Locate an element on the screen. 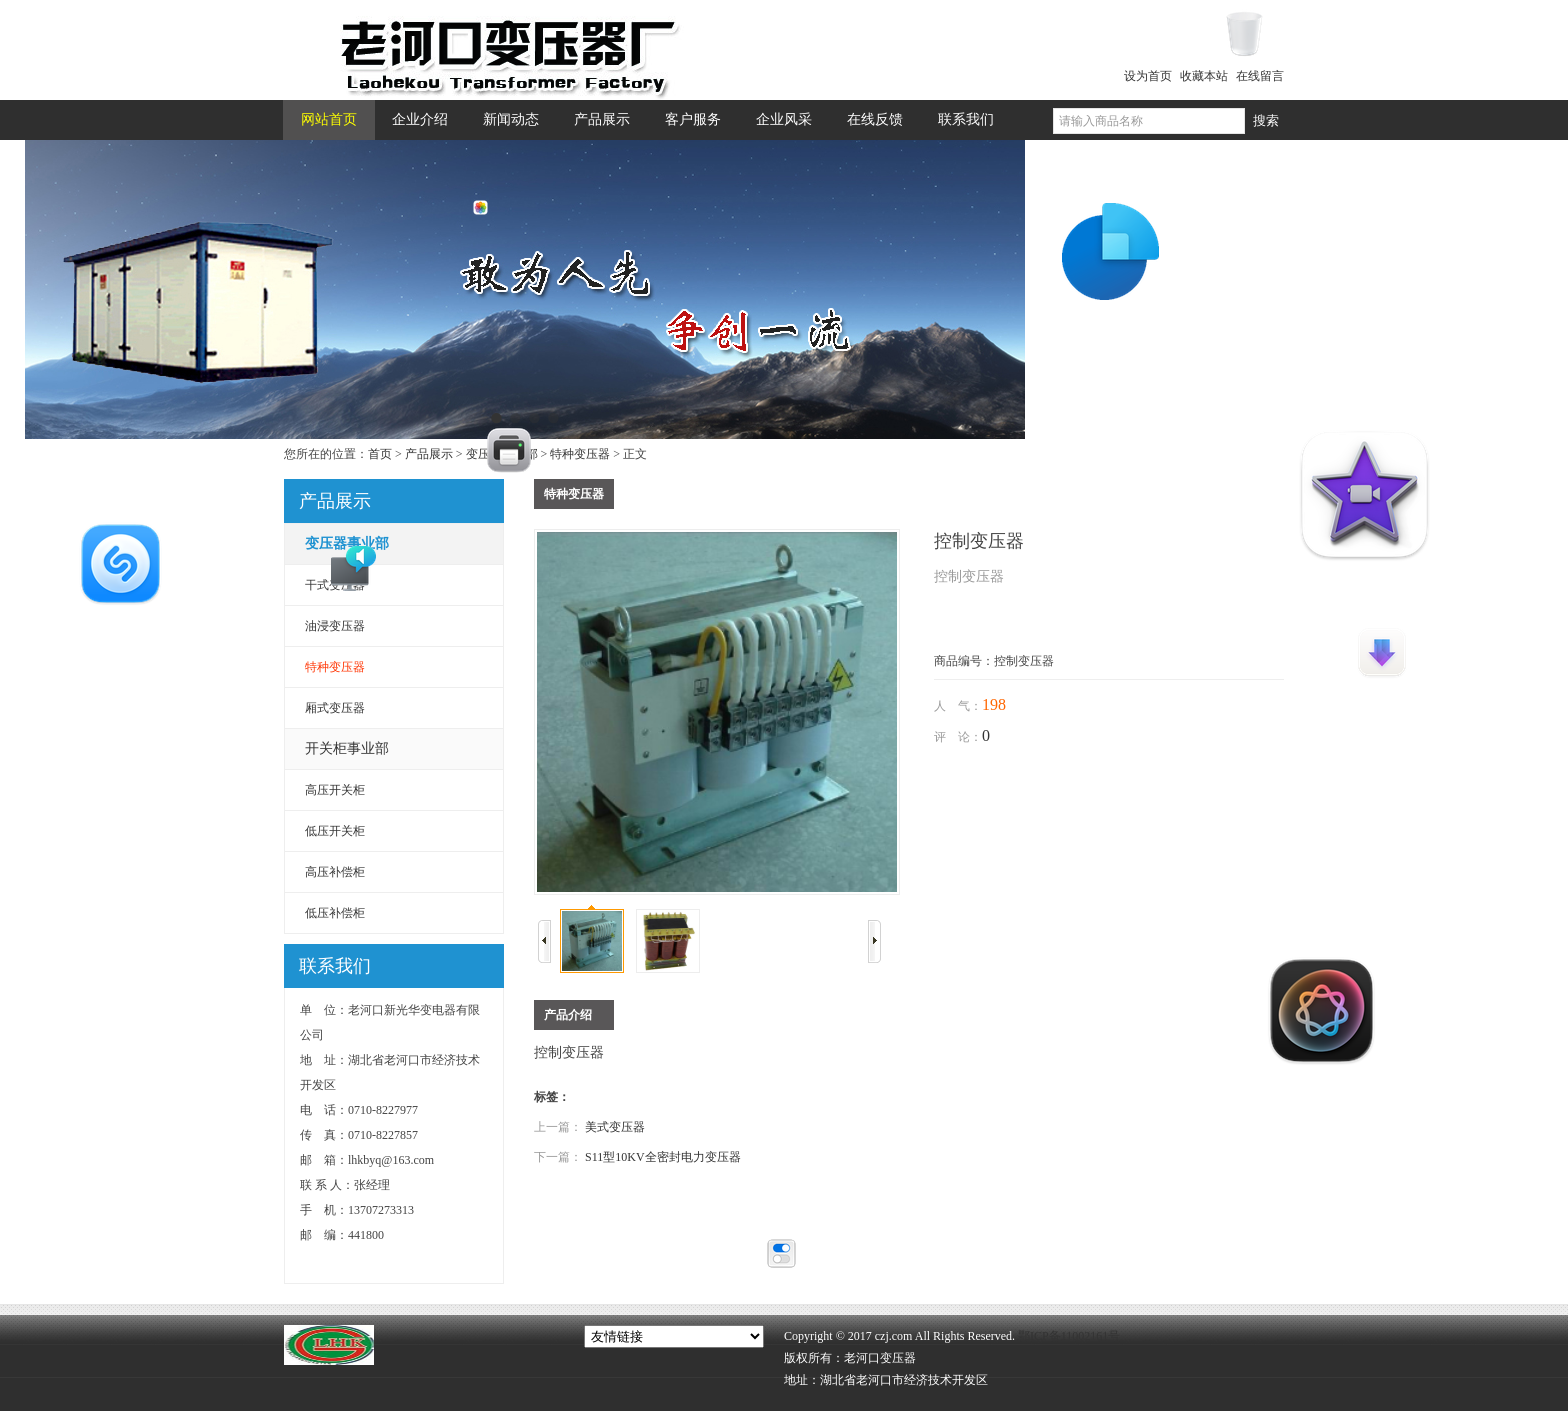  open the trash to view deleted items is located at coordinates (1244, 33).